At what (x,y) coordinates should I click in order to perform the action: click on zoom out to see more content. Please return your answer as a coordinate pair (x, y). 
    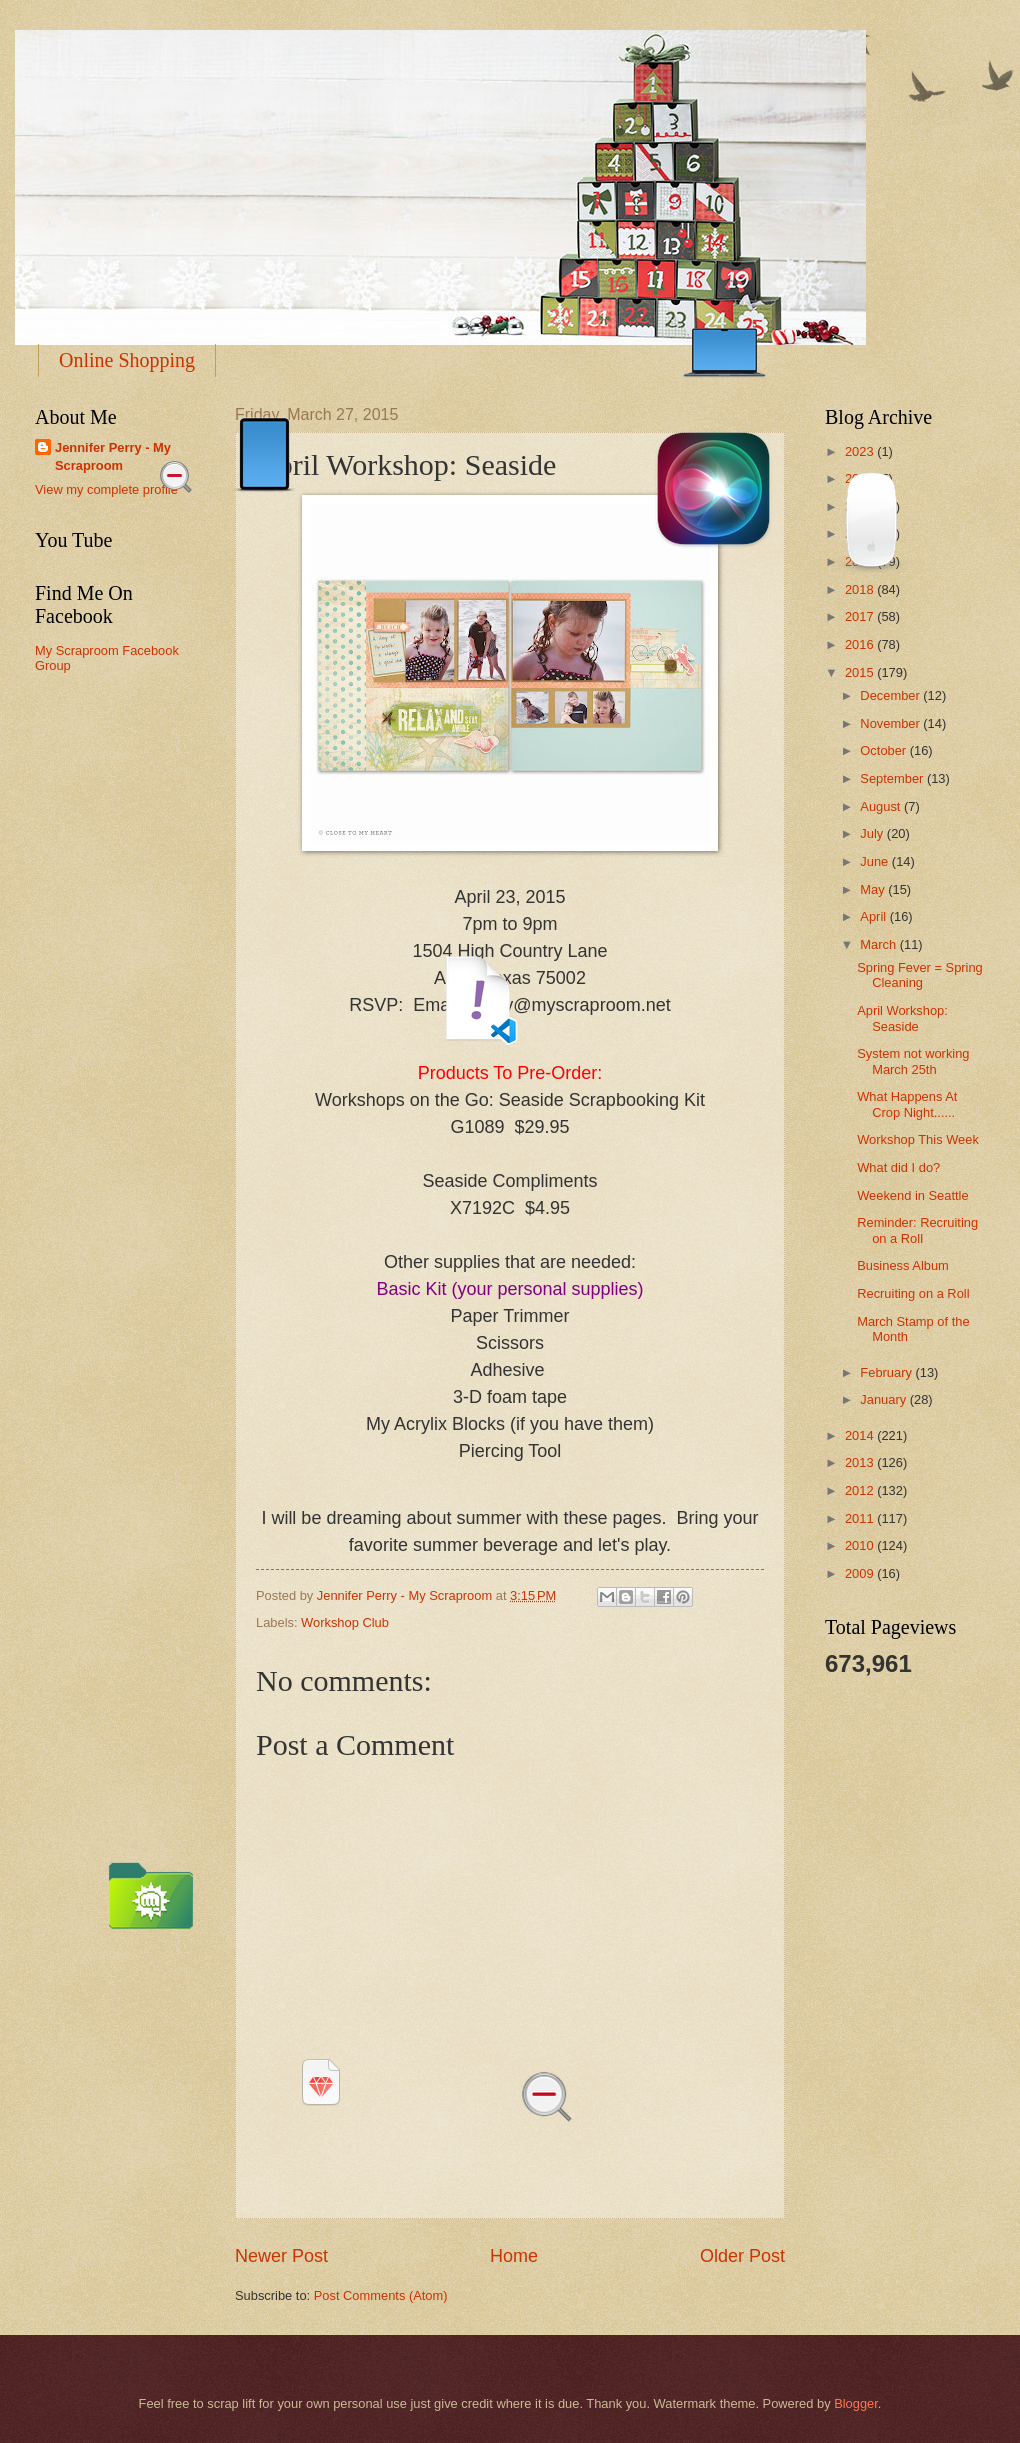
    Looking at the image, I should click on (176, 477).